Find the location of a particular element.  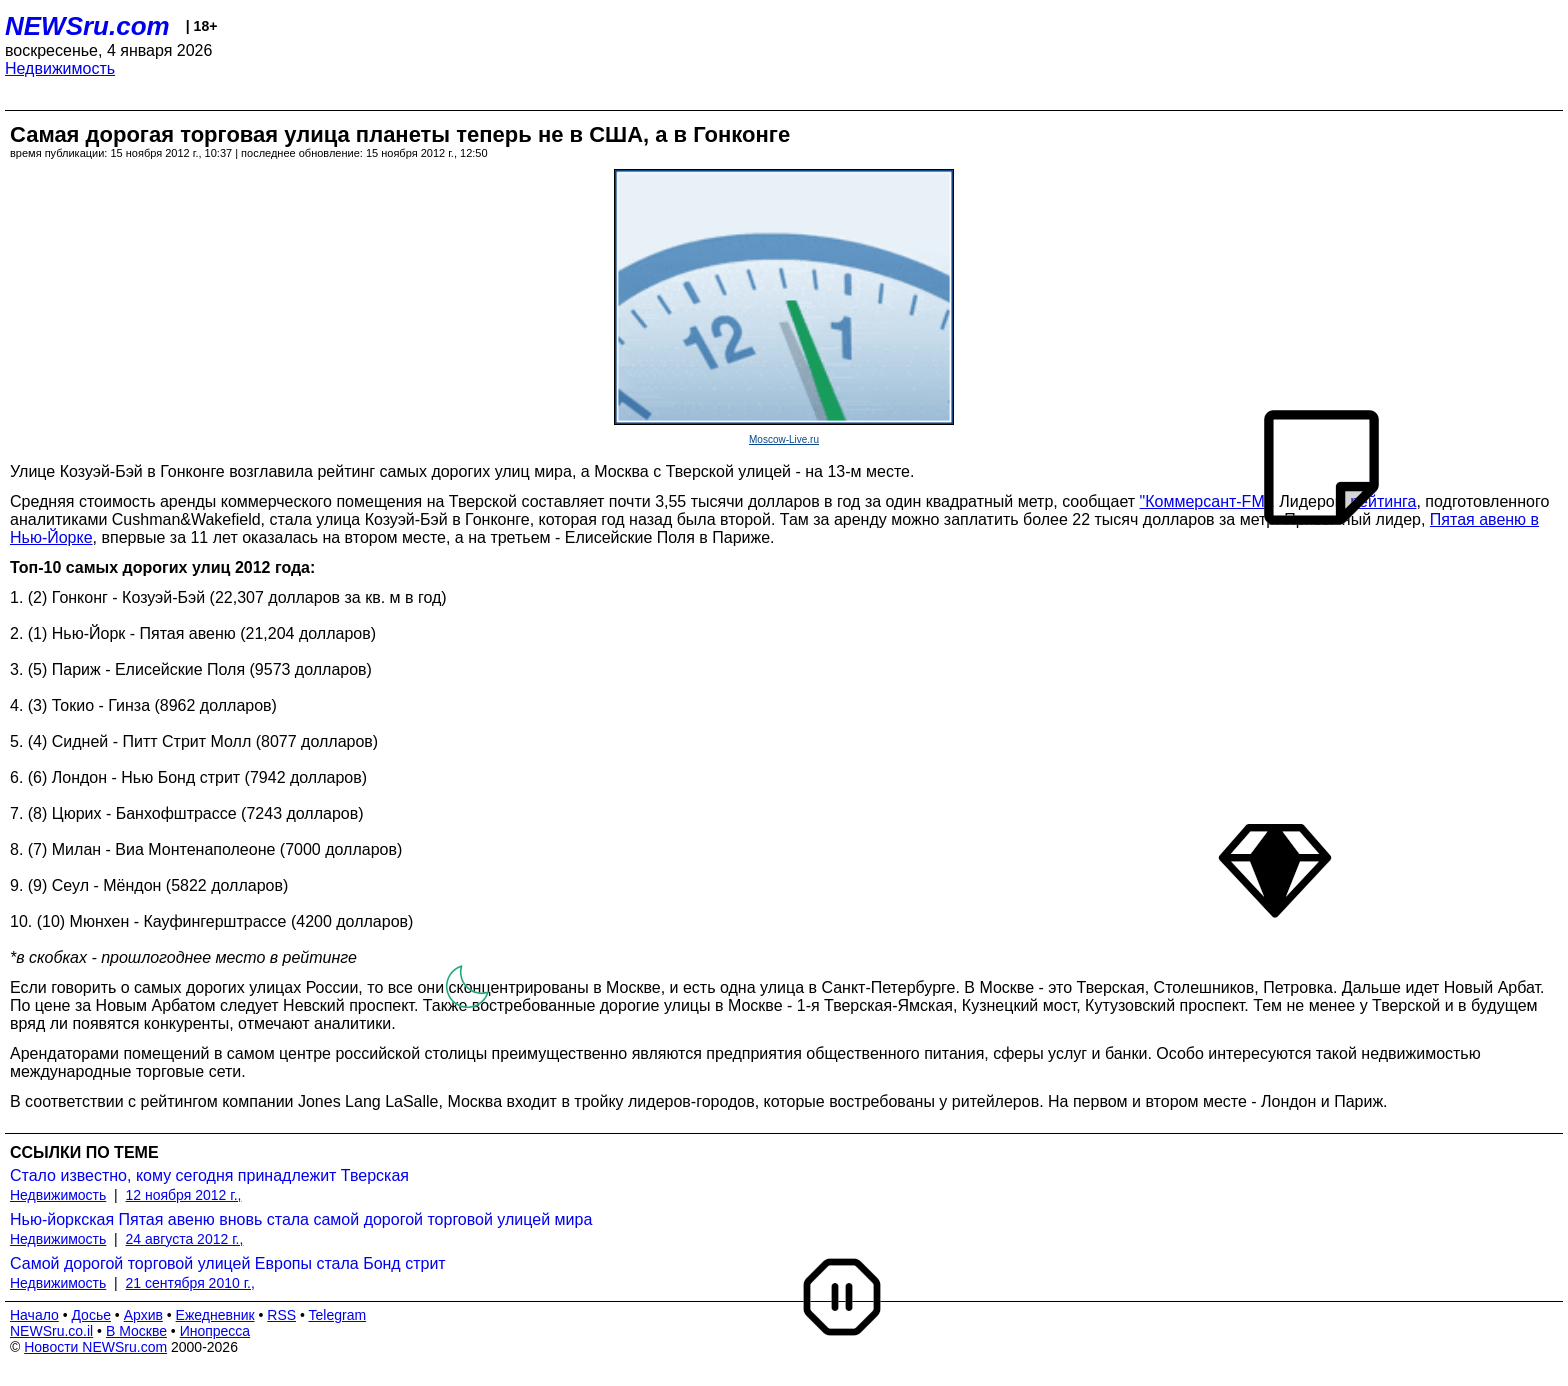

create a new note is located at coordinates (1321, 467).